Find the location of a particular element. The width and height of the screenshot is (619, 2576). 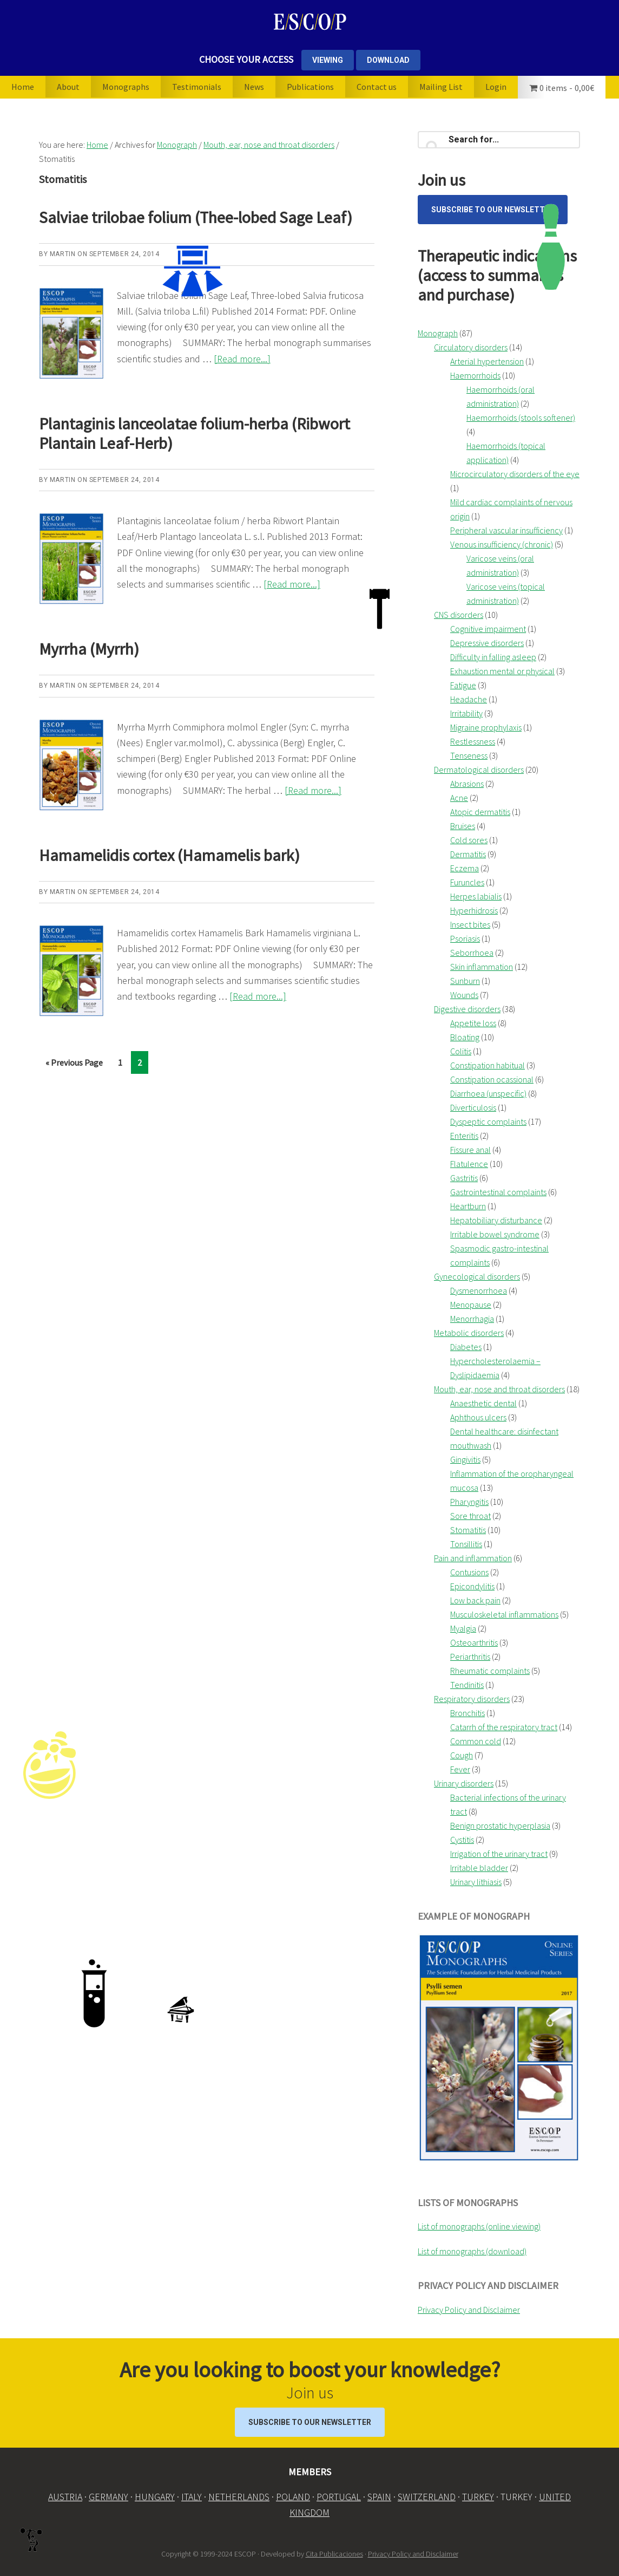

access bowling game or activity is located at coordinates (551, 247).